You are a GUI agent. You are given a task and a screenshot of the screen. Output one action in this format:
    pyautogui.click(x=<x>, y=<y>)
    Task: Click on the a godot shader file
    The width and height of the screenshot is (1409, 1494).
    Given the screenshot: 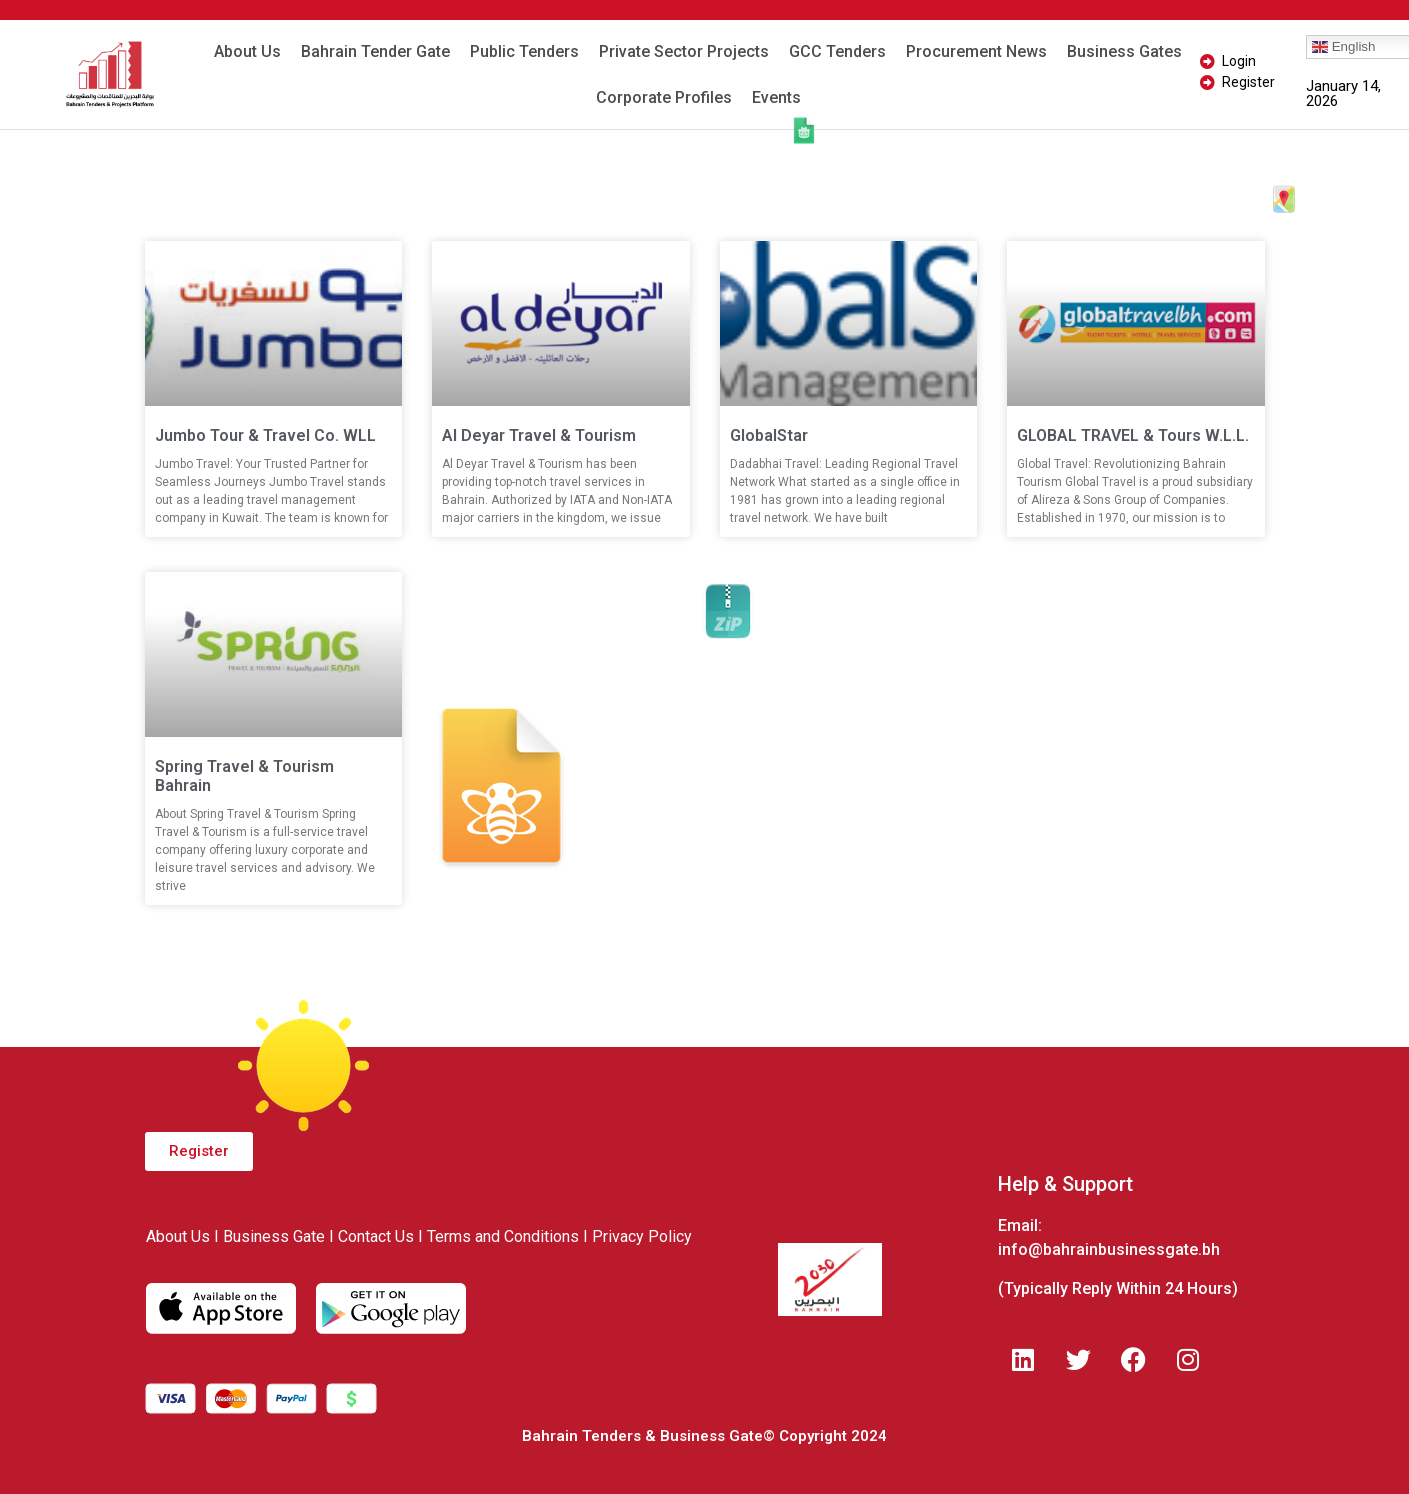 What is the action you would take?
    pyautogui.click(x=804, y=131)
    